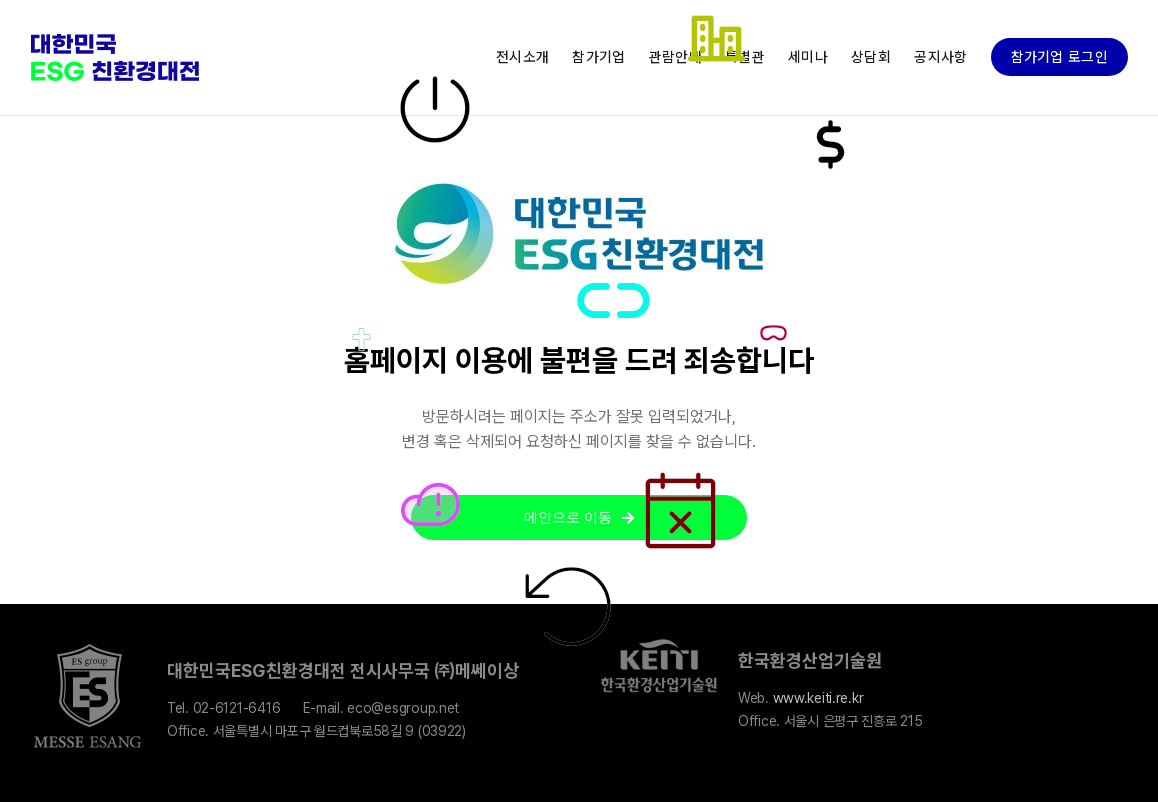 The width and height of the screenshot is (1158, 802). I want to click on undo last action, so click(571, 606).